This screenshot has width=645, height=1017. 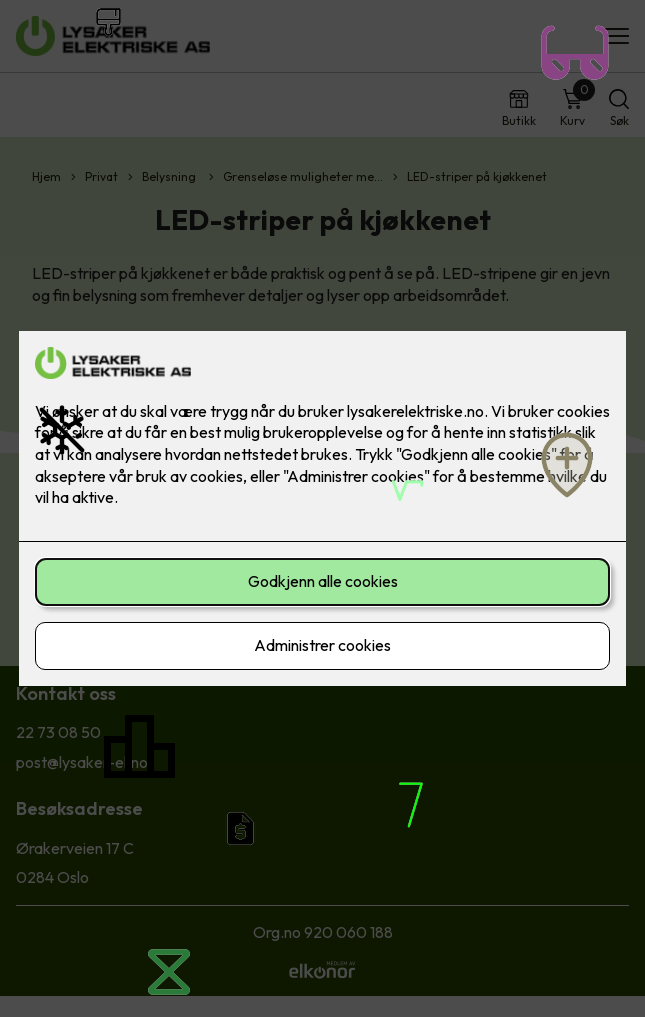 What do you see at coordinates (139, 746) in the screenshot?
I see `view leaderboard rankings` at bounding box center [139, 746].